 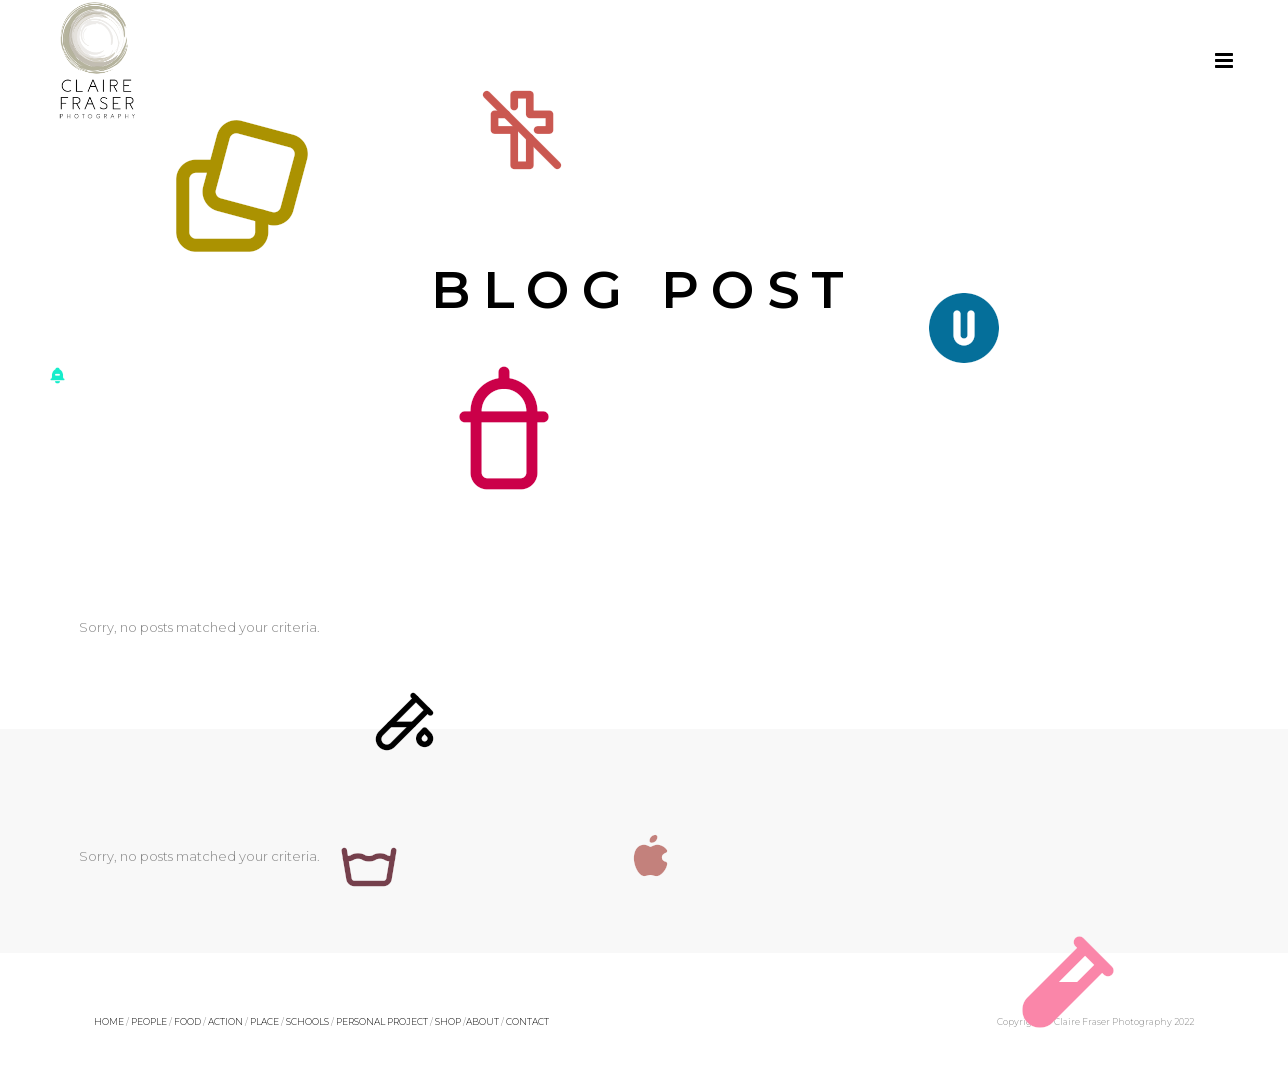 What do you see at coordinates (57, 375) in the screenshot?
I see `remove a notification or alert` at bounding box center [57, 375].